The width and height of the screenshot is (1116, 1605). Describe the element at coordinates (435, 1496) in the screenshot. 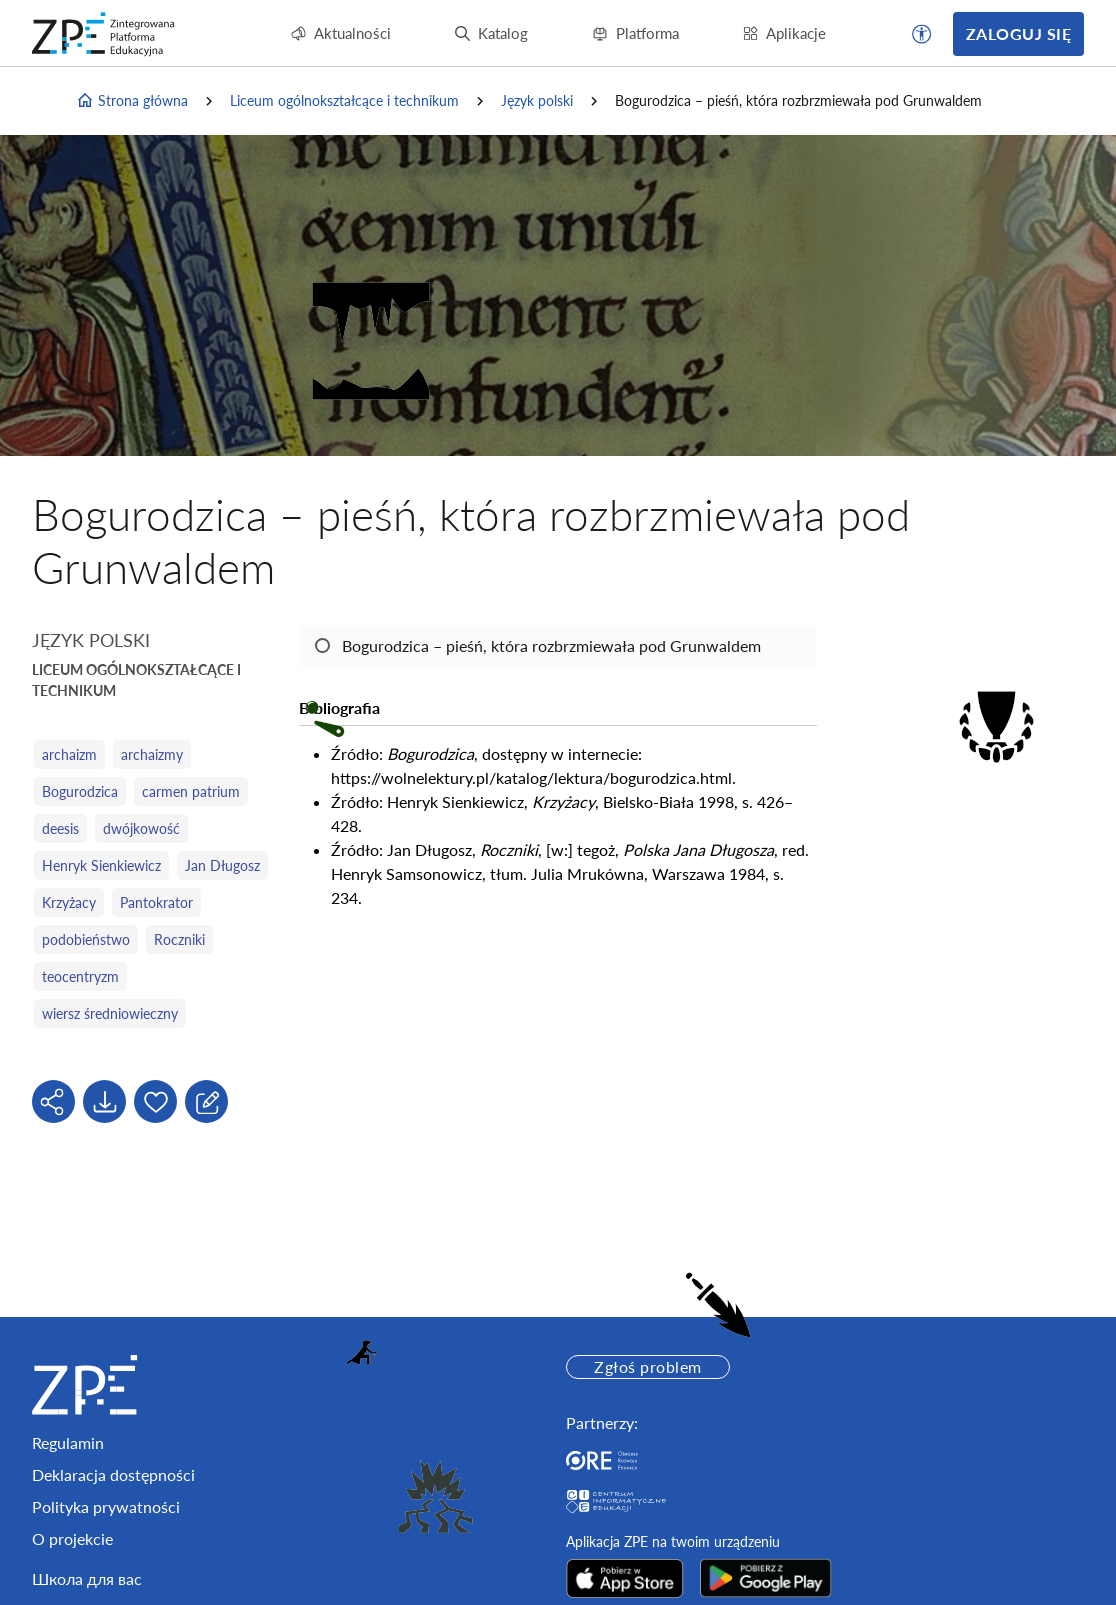

I see `indicates seismic activity or earthquake event` at that location.